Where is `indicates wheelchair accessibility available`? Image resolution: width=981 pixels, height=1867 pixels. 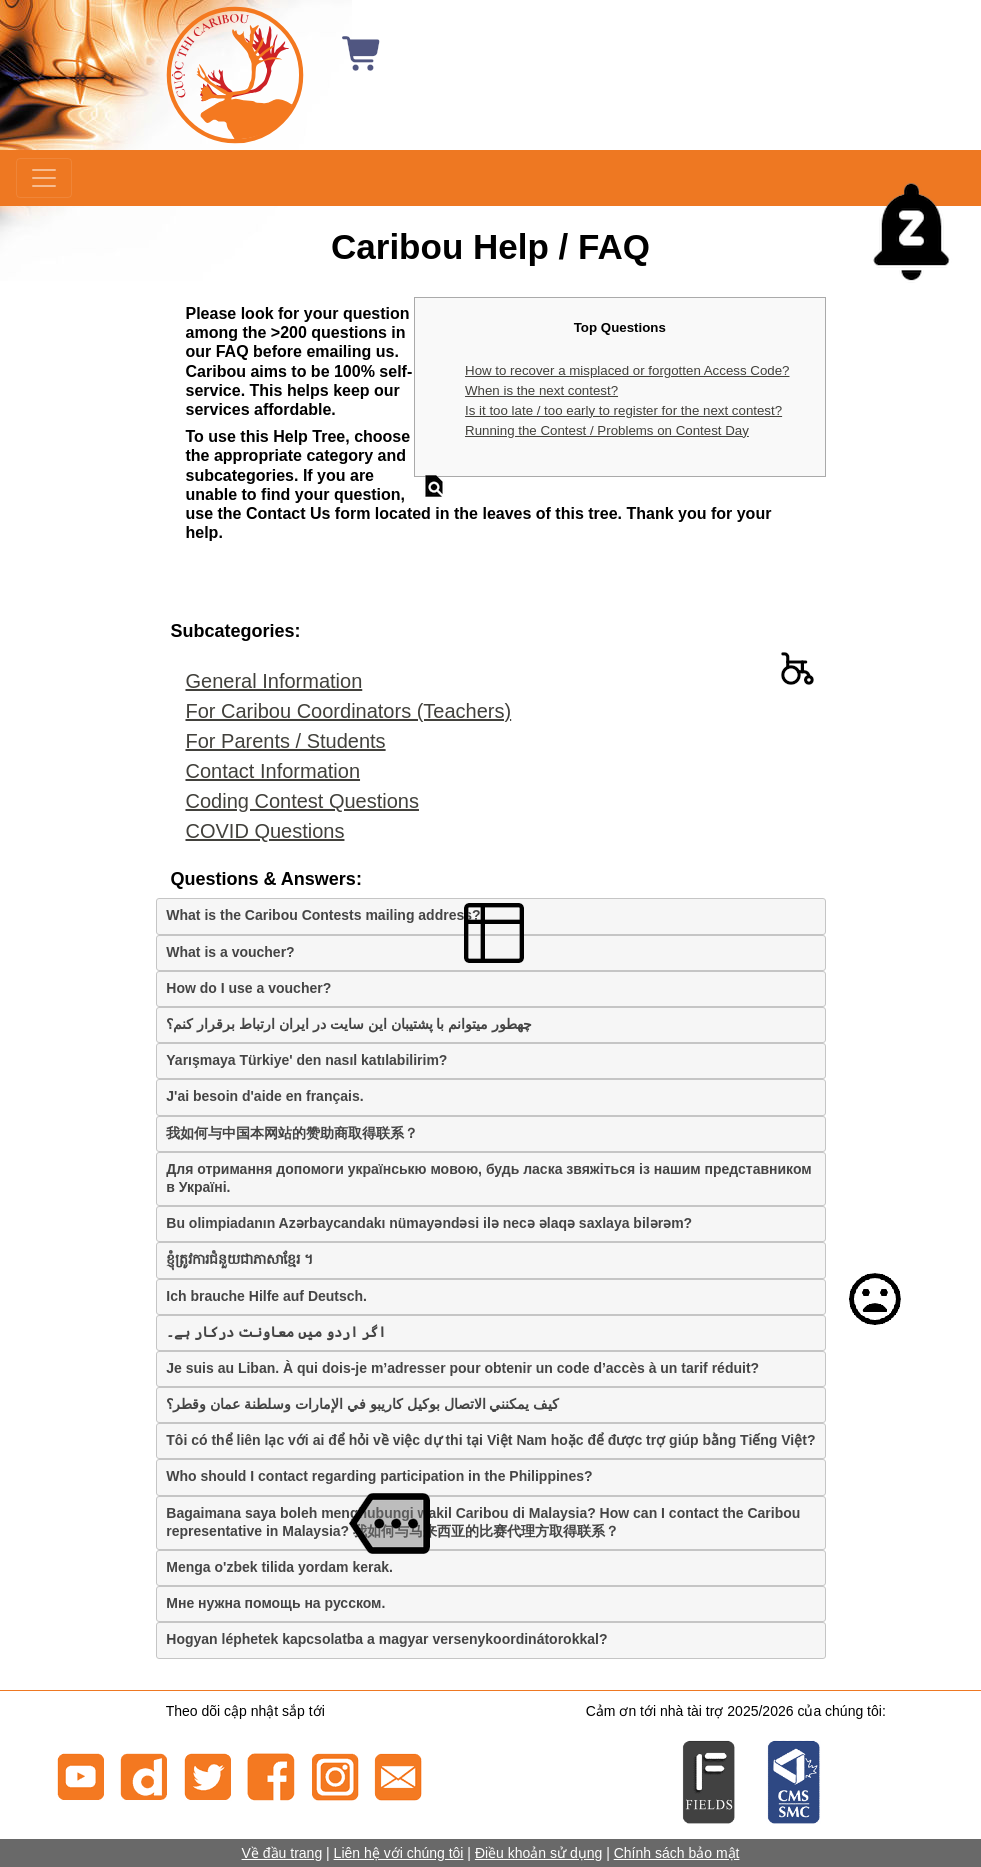 indicates wheelchair accessibility available is located at coordinates (797, 668).